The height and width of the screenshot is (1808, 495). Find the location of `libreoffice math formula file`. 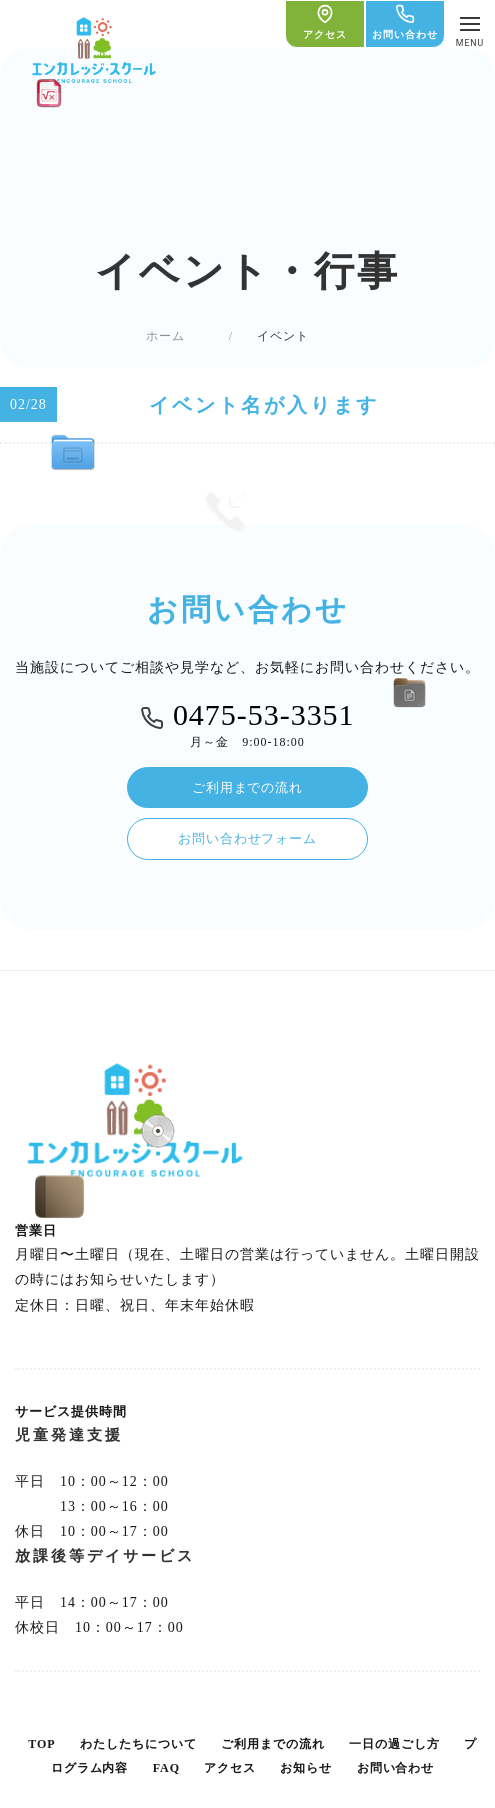

libreoffice math formula file is located at coordinates (49, 93).